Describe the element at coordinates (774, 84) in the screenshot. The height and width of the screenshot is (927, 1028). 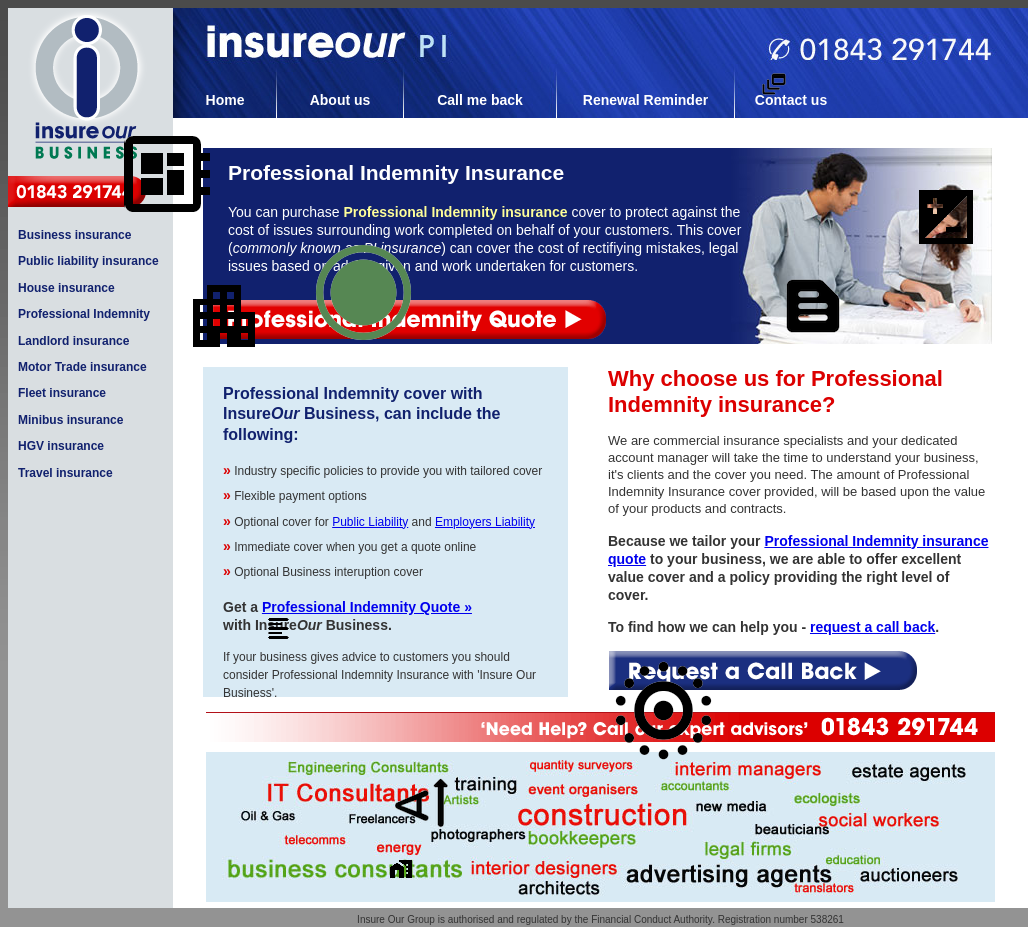
I see `view dynamic or stacked content feed` at that location.